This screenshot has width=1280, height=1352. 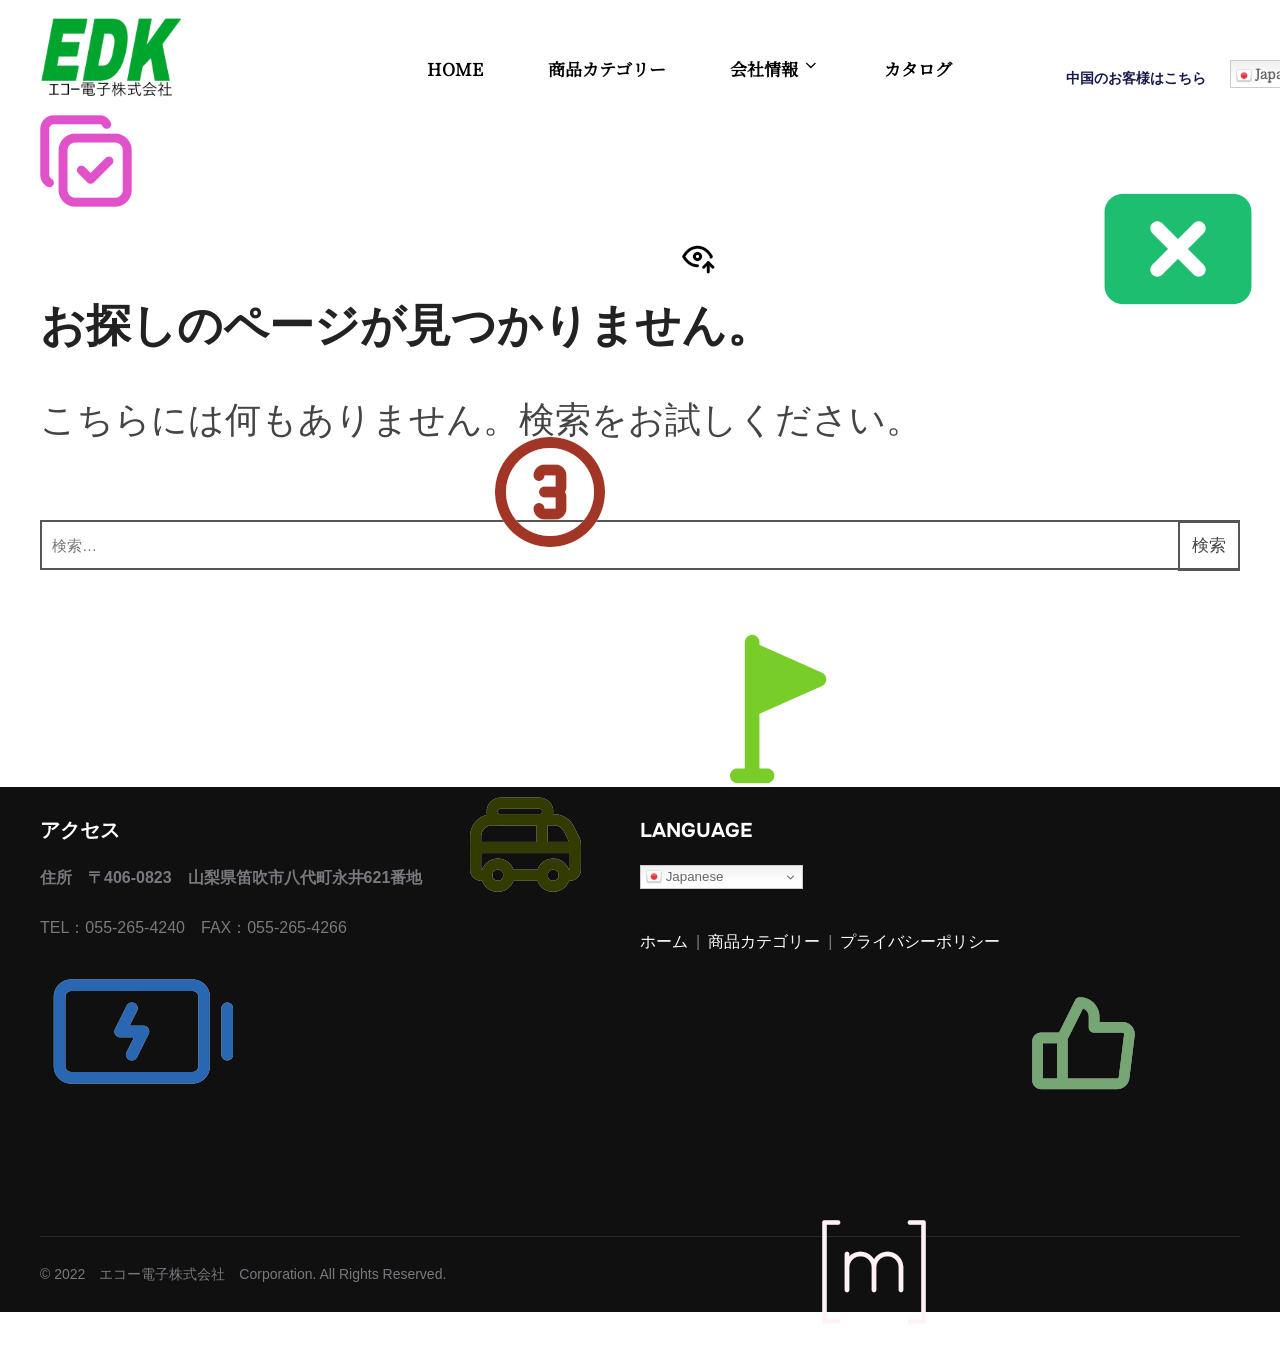 I want to click on flag or mark an important item, so click(x=767, y=709).